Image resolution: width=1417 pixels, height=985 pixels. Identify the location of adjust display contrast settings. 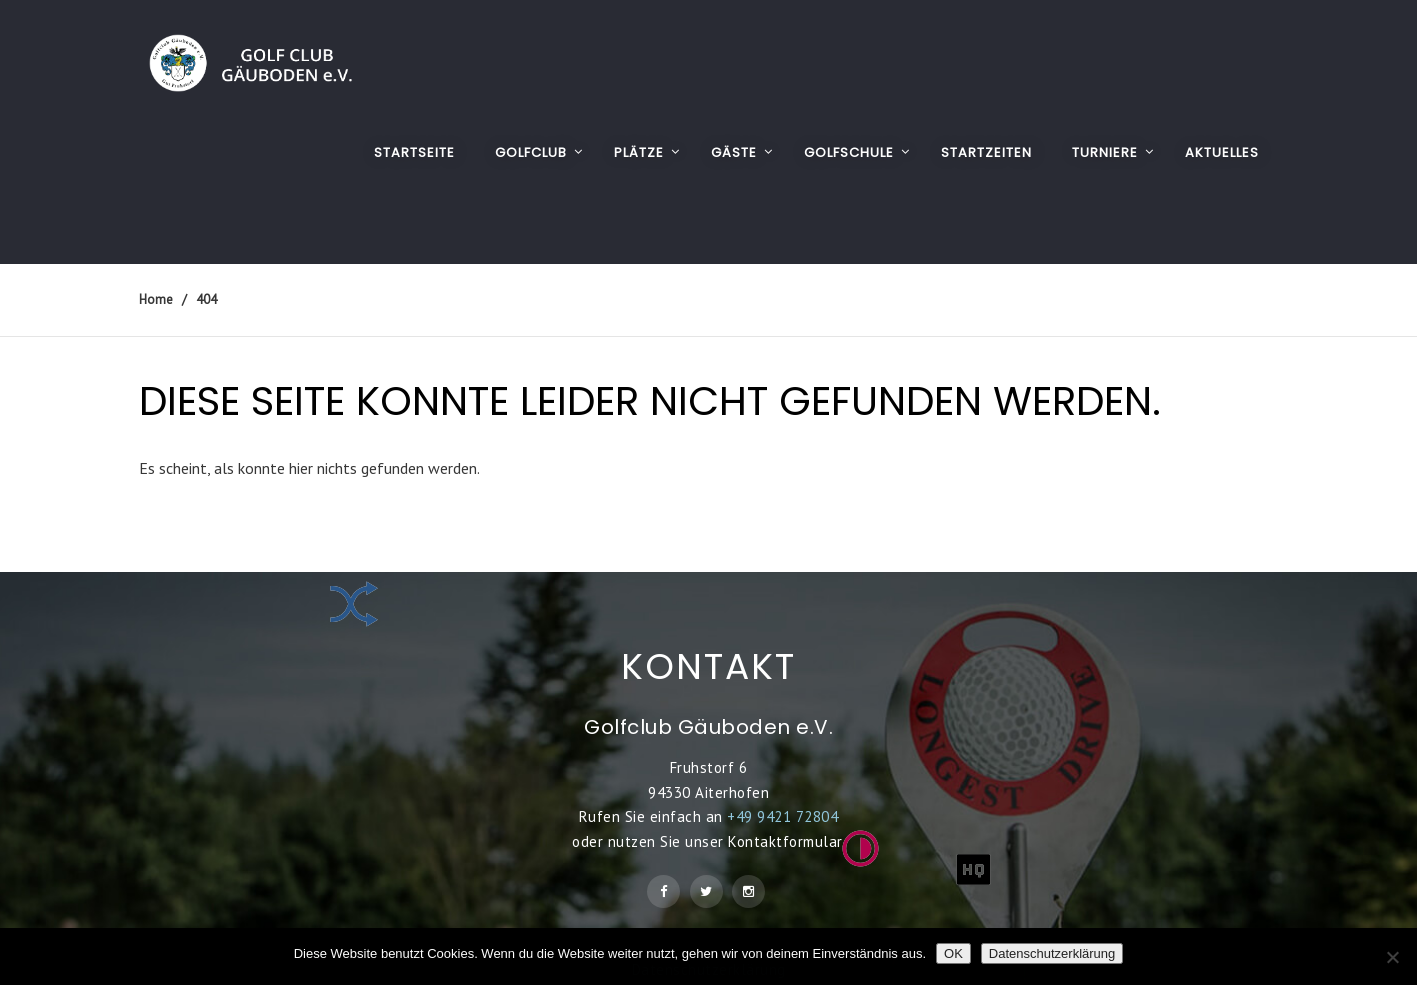
(860, 848).